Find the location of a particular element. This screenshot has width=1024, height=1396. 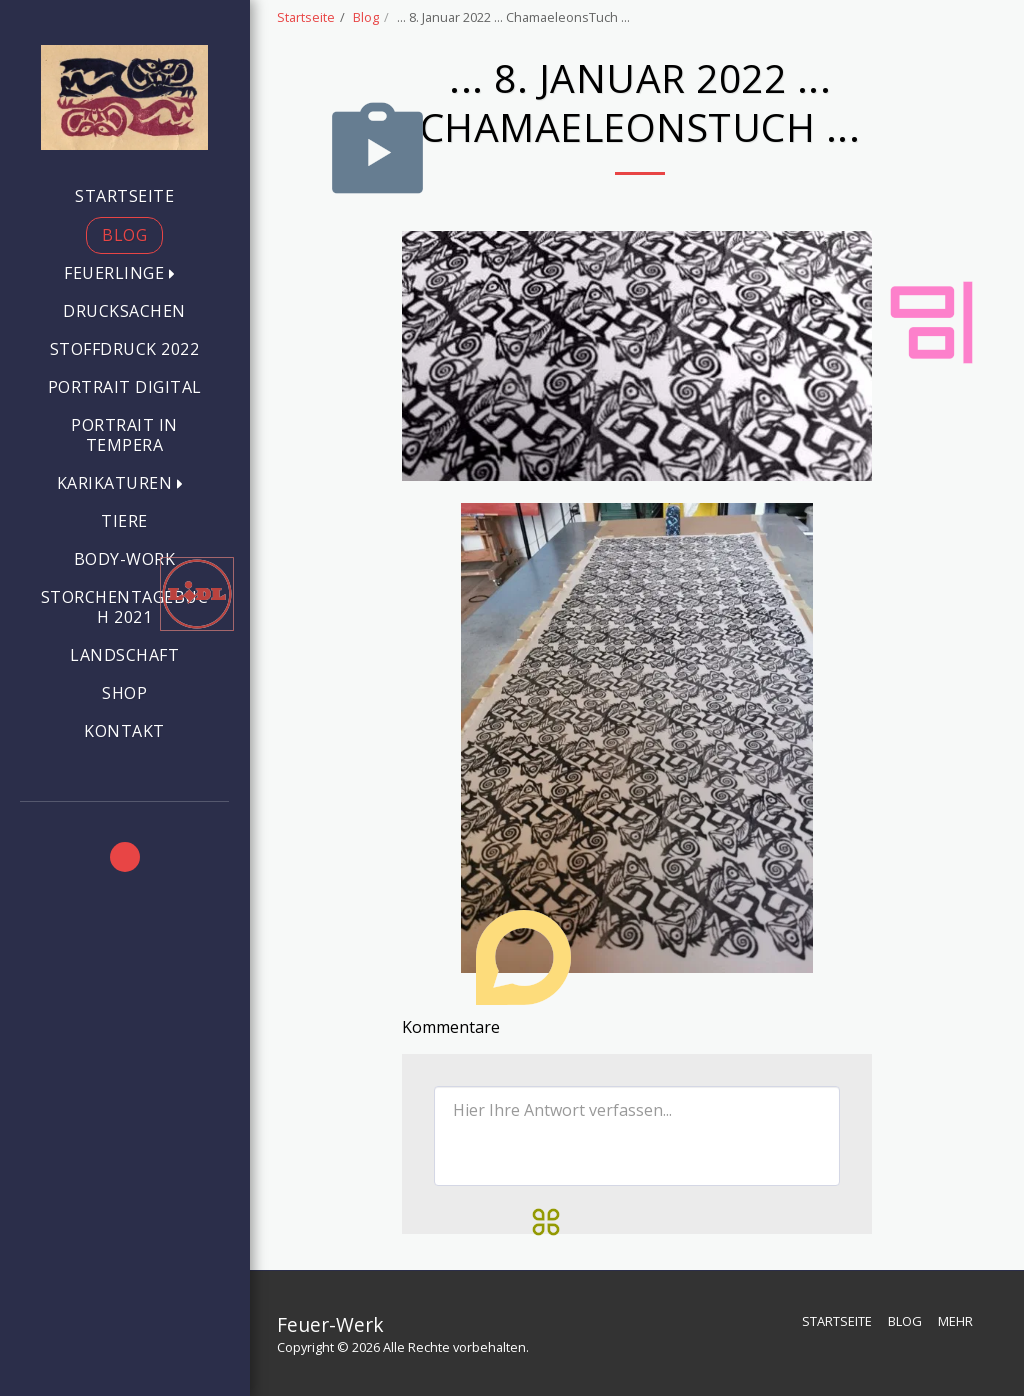

open Discourse community forum is located at coordinates (523, 957).